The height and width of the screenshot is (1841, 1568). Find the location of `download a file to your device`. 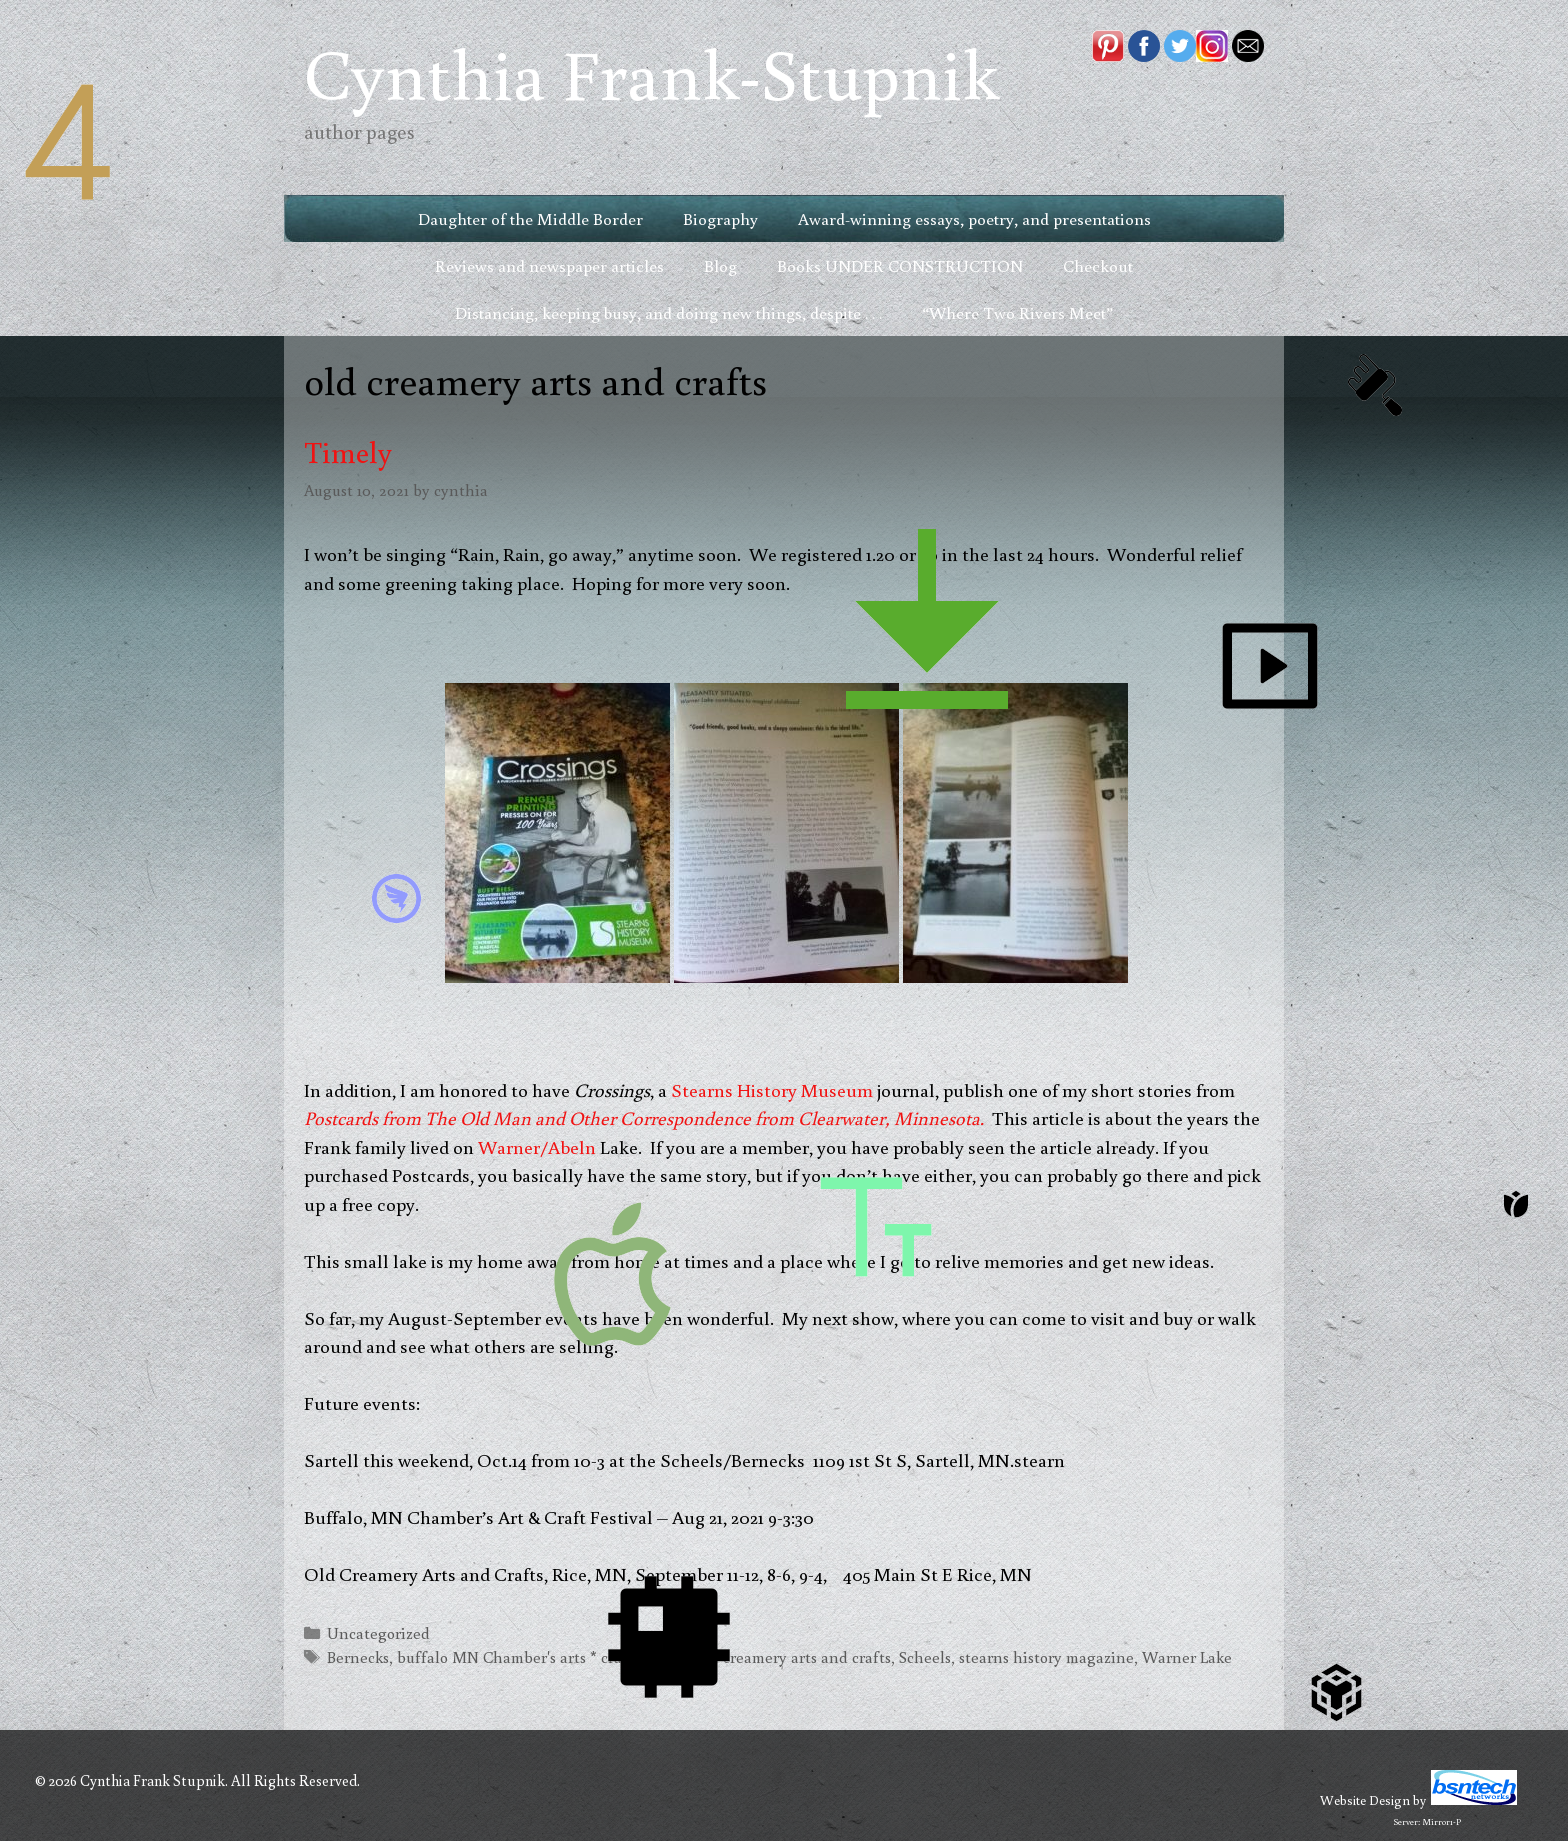

download a file to your device is located at coordinates (927, 628).